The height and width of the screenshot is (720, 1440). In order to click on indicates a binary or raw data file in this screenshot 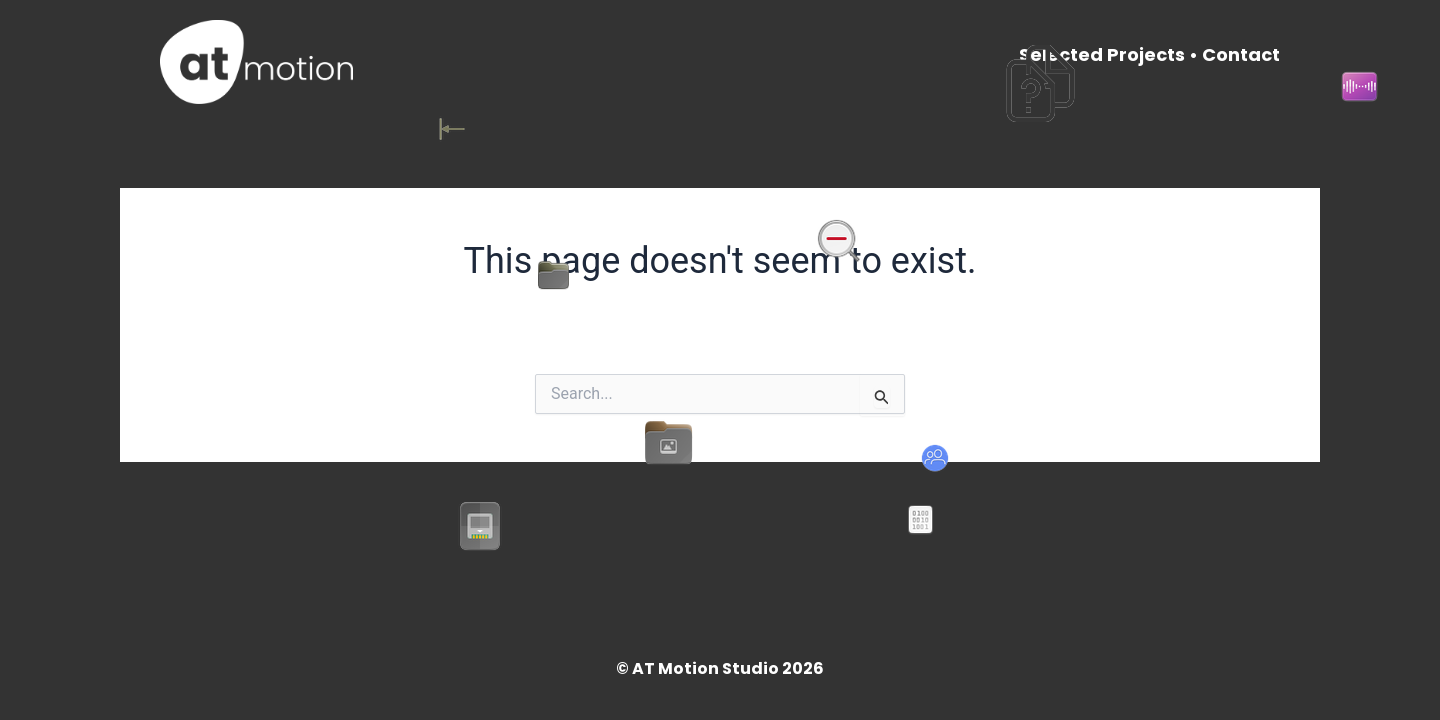, I will do `click(920, 519)`.